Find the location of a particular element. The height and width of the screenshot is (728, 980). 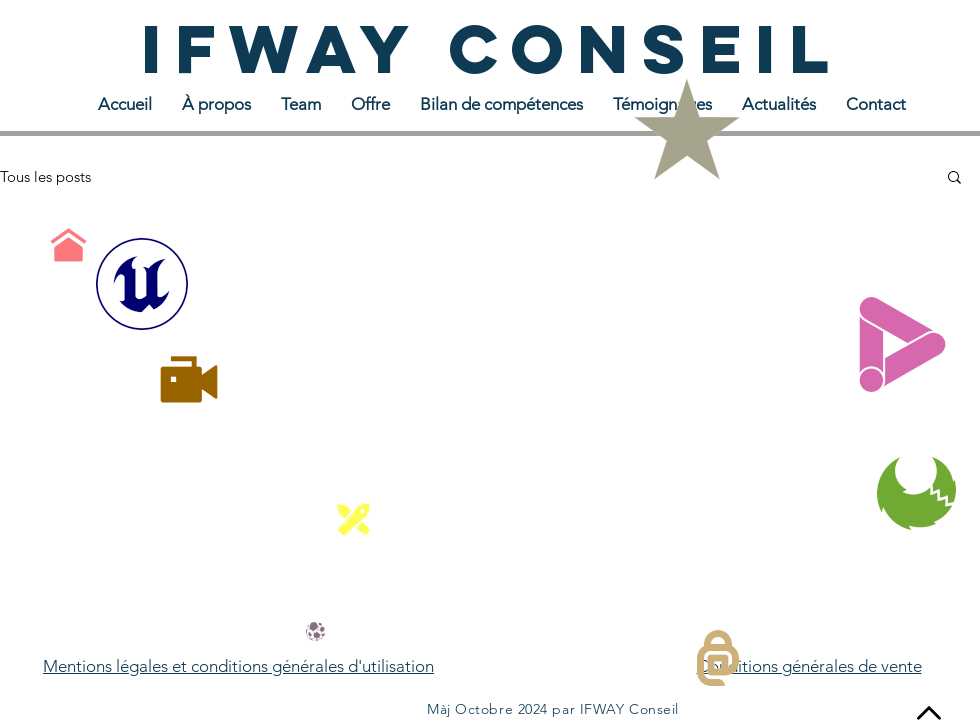

view Indian Super League football content is located at coordinates (315, 631).